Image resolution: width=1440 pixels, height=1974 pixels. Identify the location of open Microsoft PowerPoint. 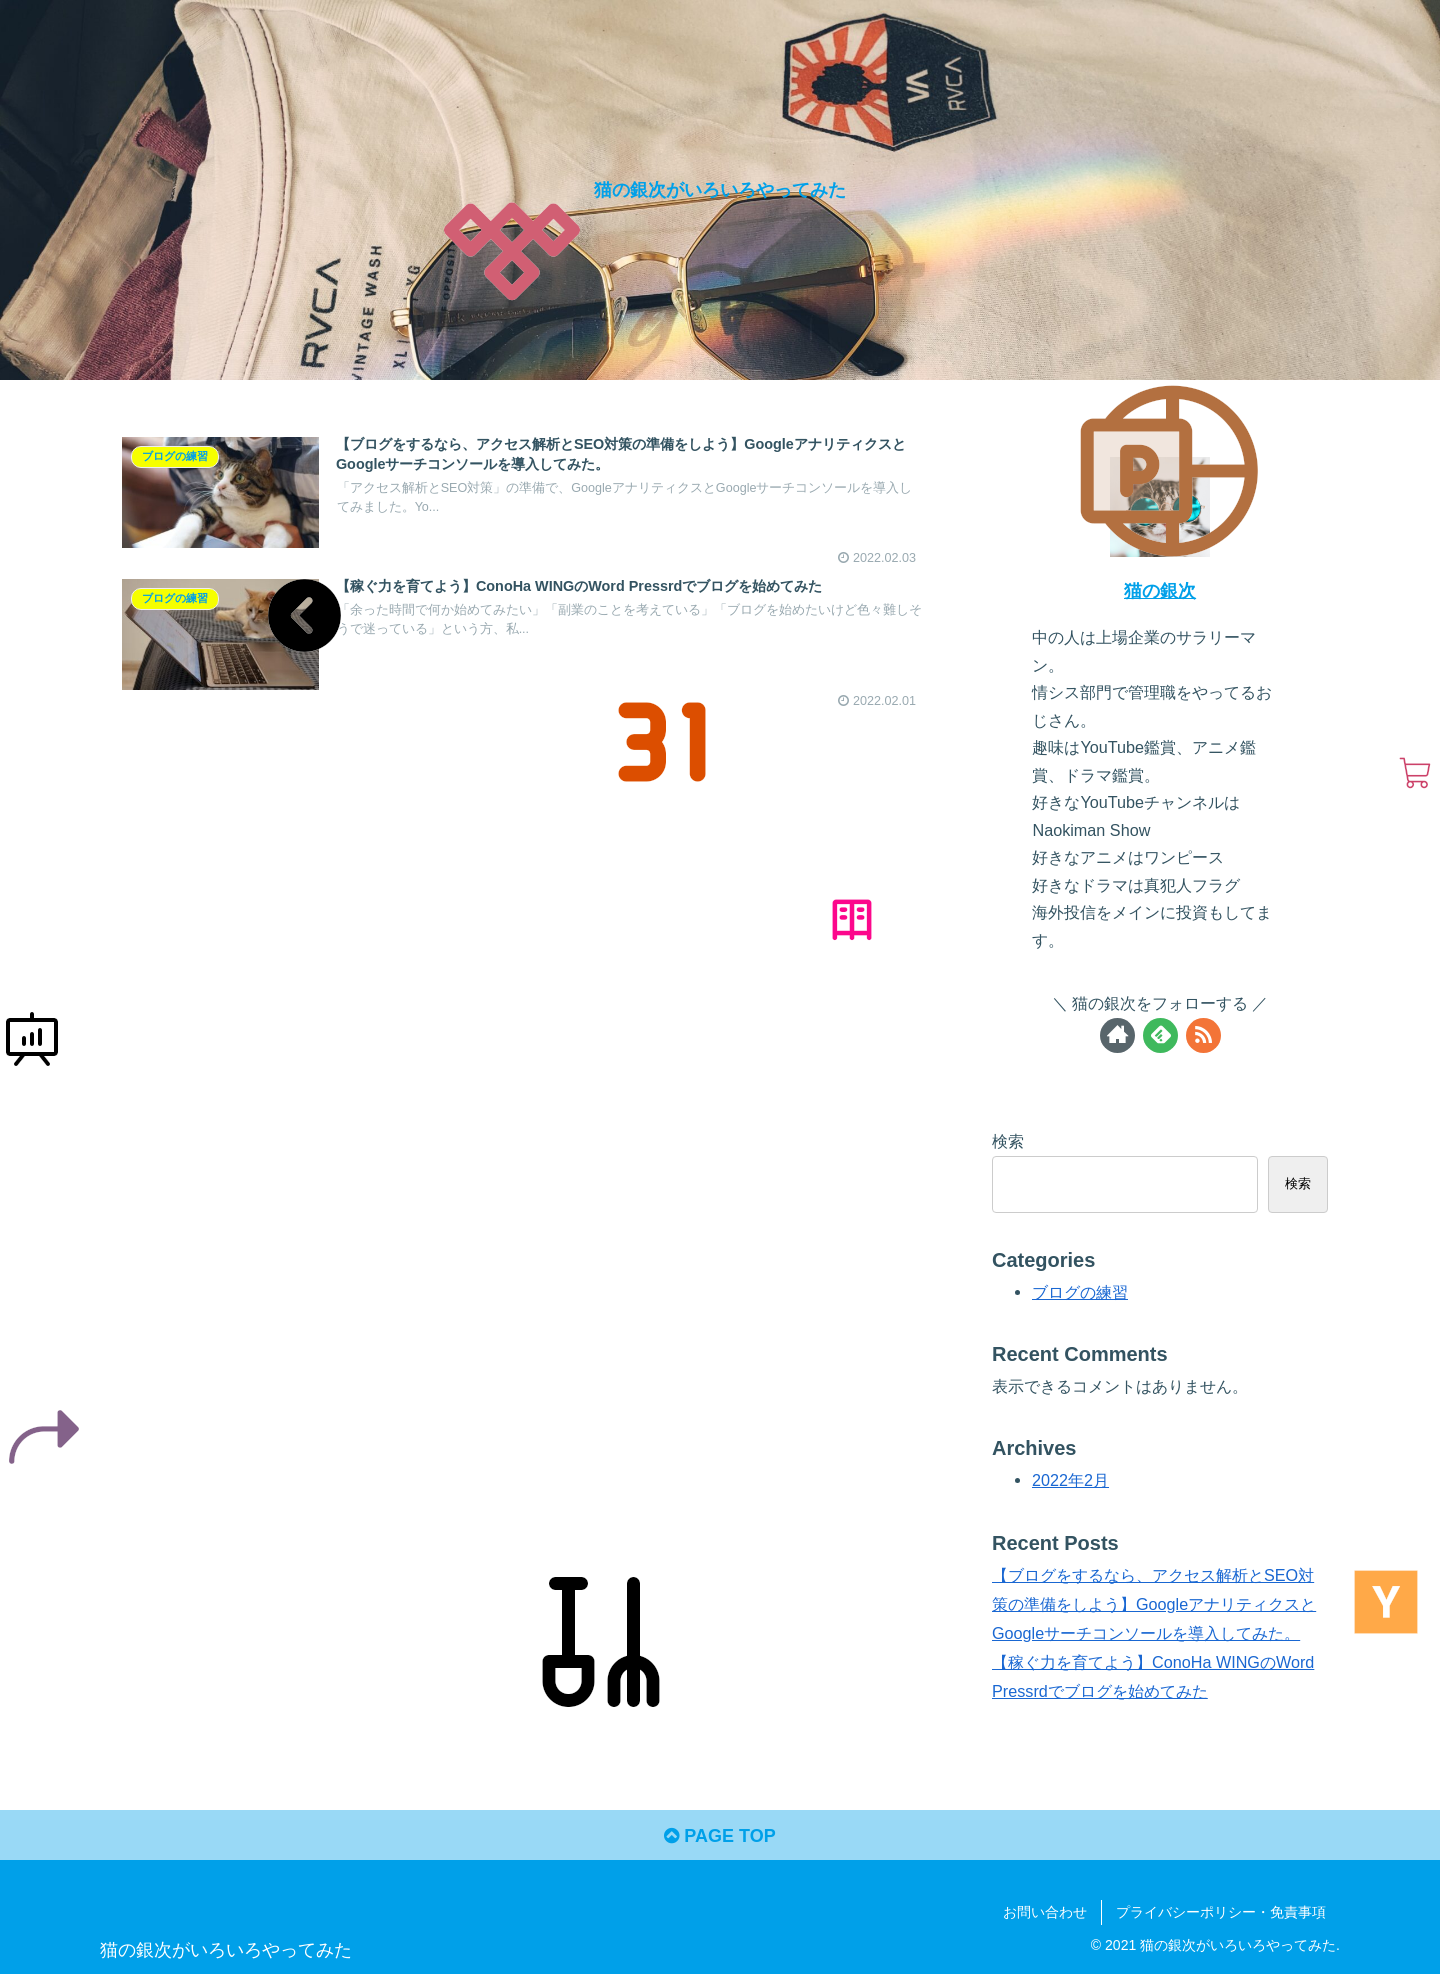
(1166, 471).